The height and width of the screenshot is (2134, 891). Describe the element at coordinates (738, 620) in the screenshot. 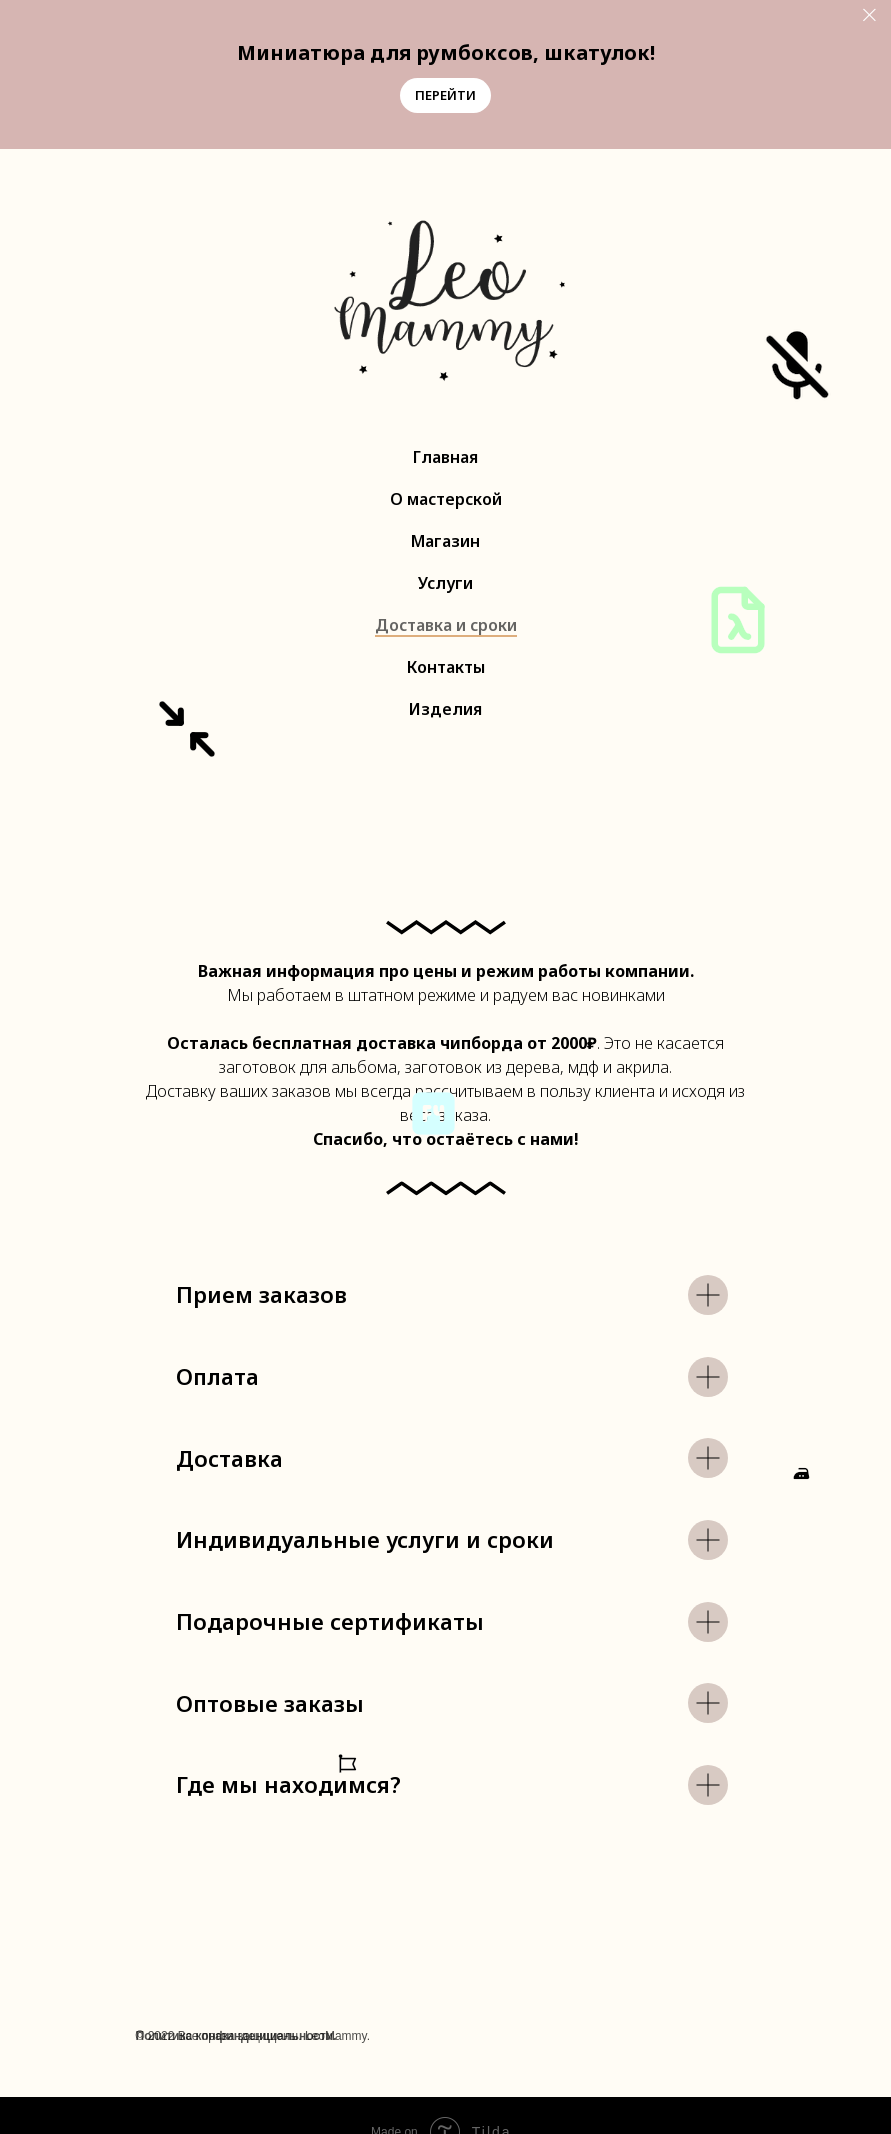

I see `open a lambda function file` at that location.